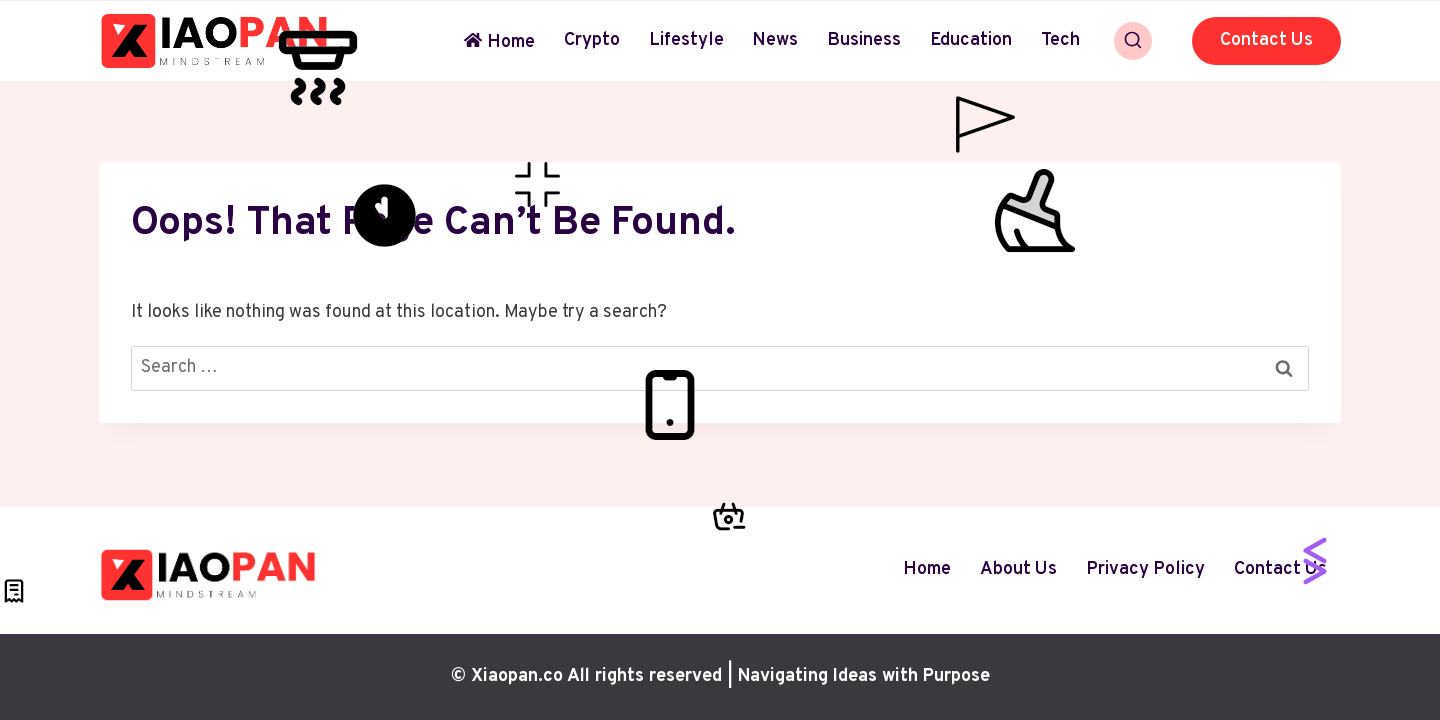 The width and height of the screenshot is (1440, 720). What do you see at coordinates (1315, 561) in the screenshot?
I see `open stocktwits social trading platform` at bounding box center [1315, 561].